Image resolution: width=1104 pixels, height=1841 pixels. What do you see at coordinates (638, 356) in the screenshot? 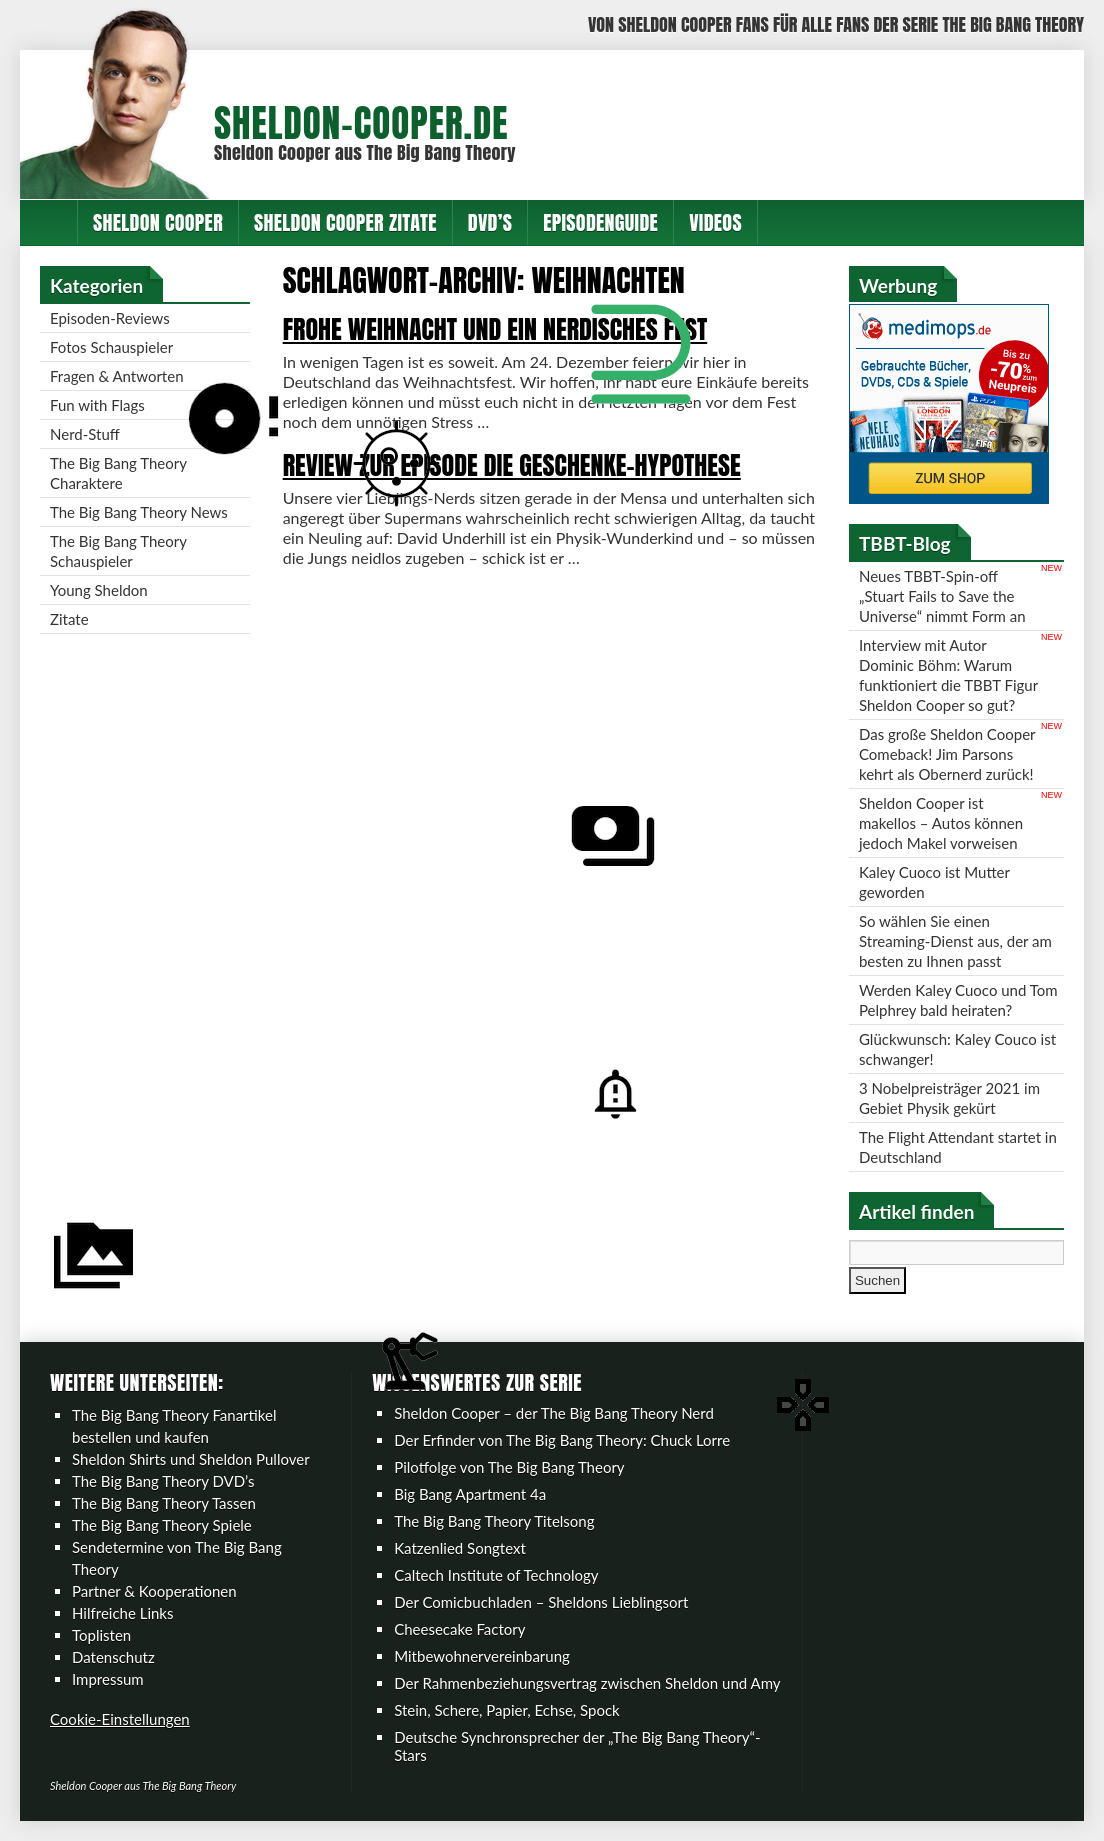
I see `indicates a superset relationship in mathematical notation` at bounding box center [638, 356].